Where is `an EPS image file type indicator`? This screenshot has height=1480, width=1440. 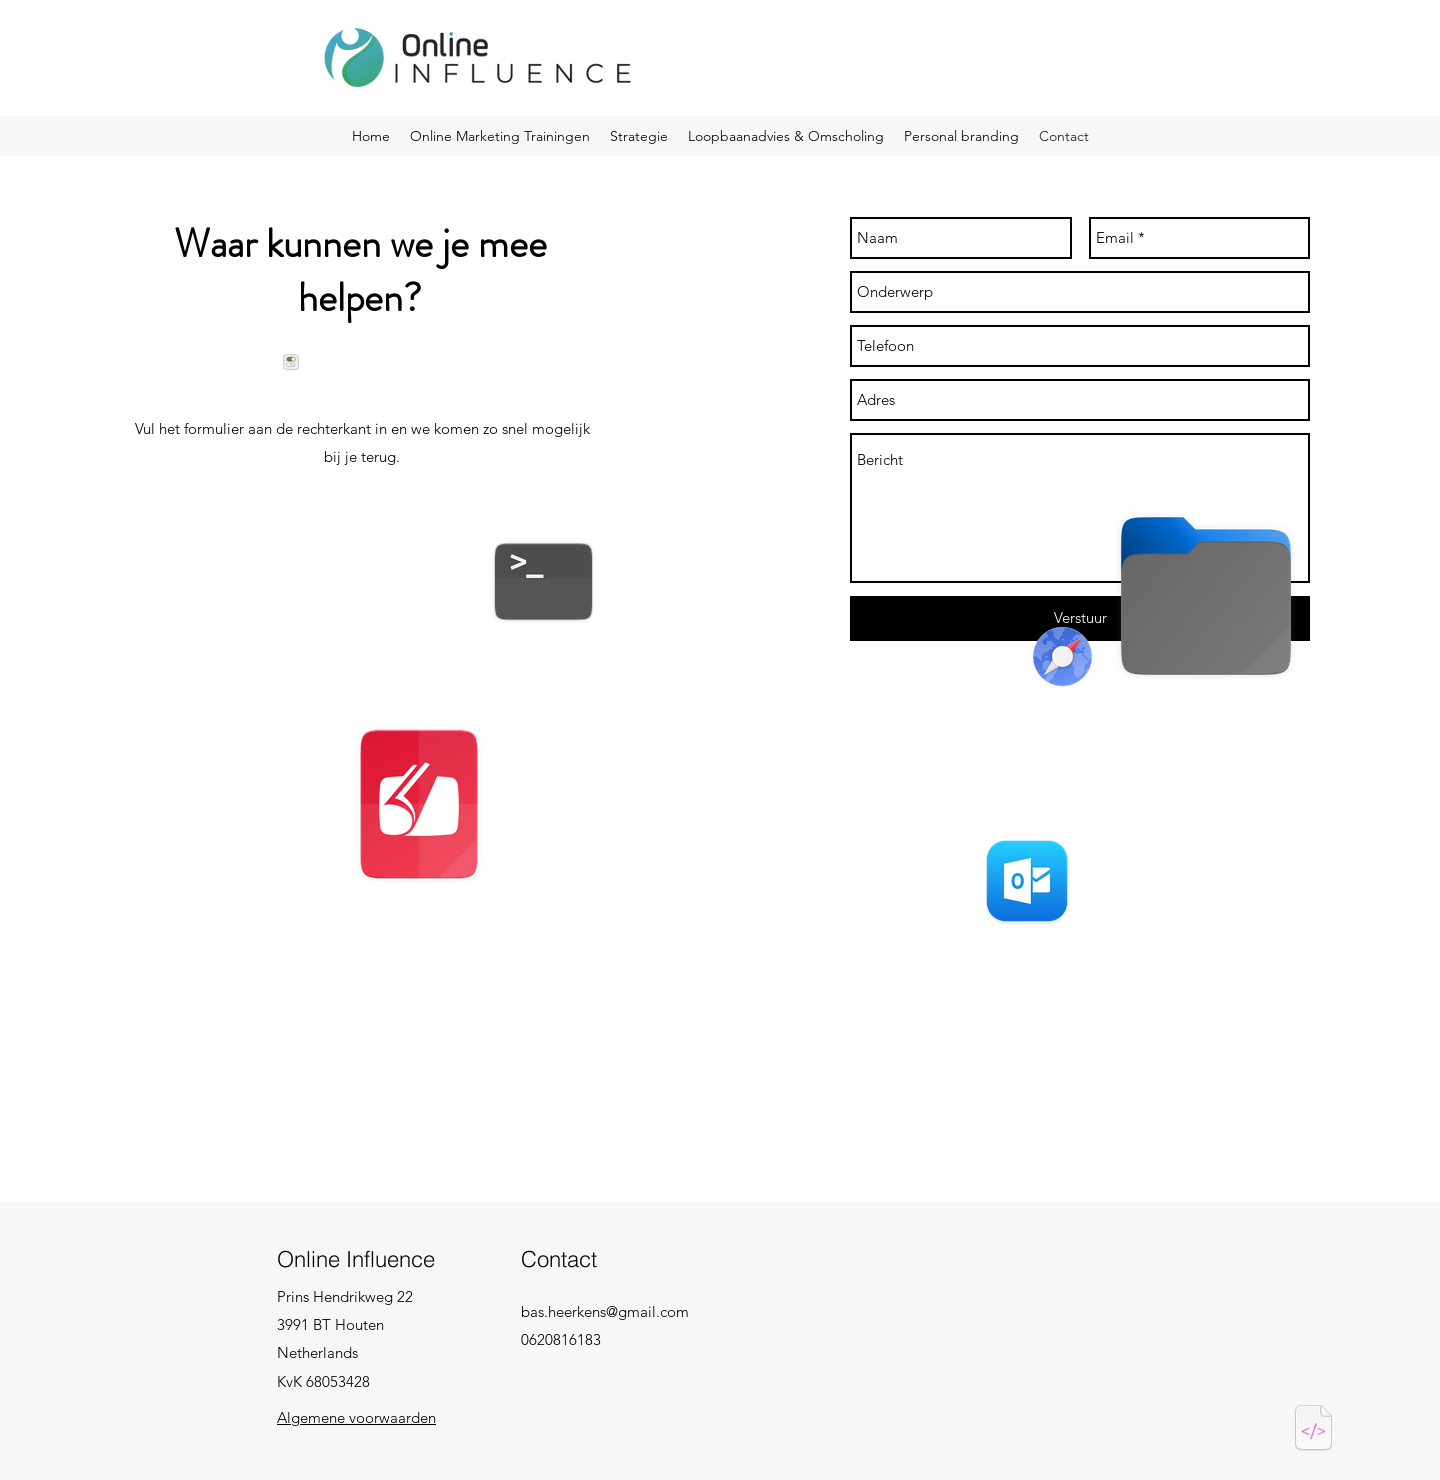 an EPS image file type indicator is located at coordinates (419, 804).